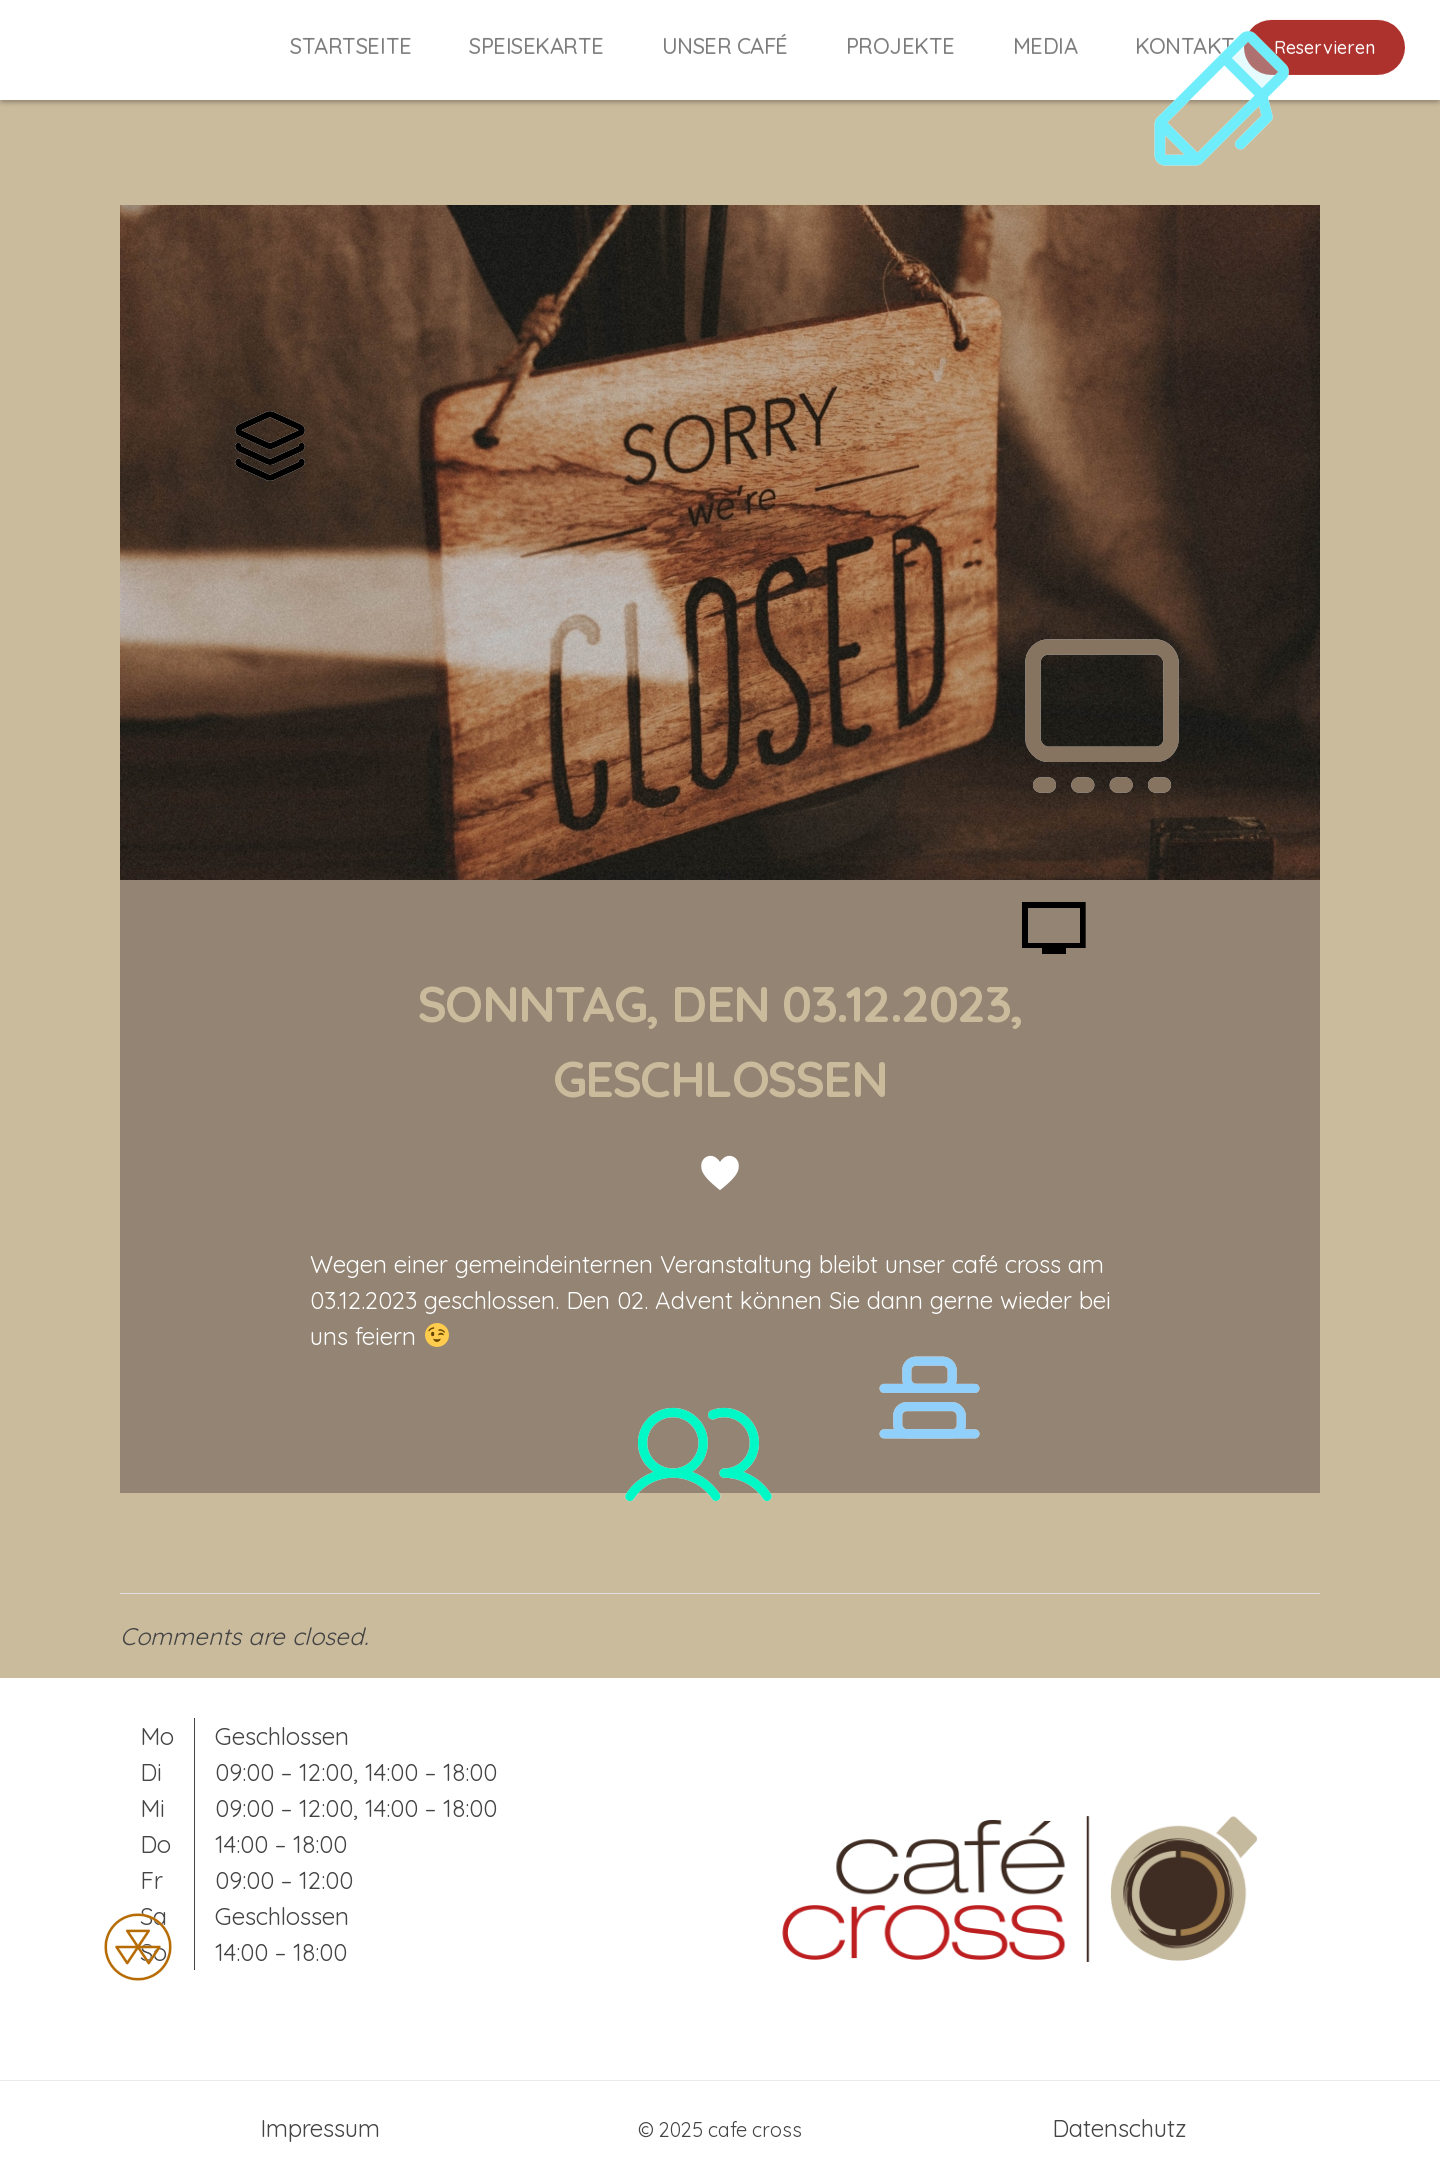 This screenshot has height=2175, width=1440. What do you see at coordinates (929, 1397) in the screenshot?
I see `align elements to the bottom with equal vertical spacing` at bounding box center [929, 1397].